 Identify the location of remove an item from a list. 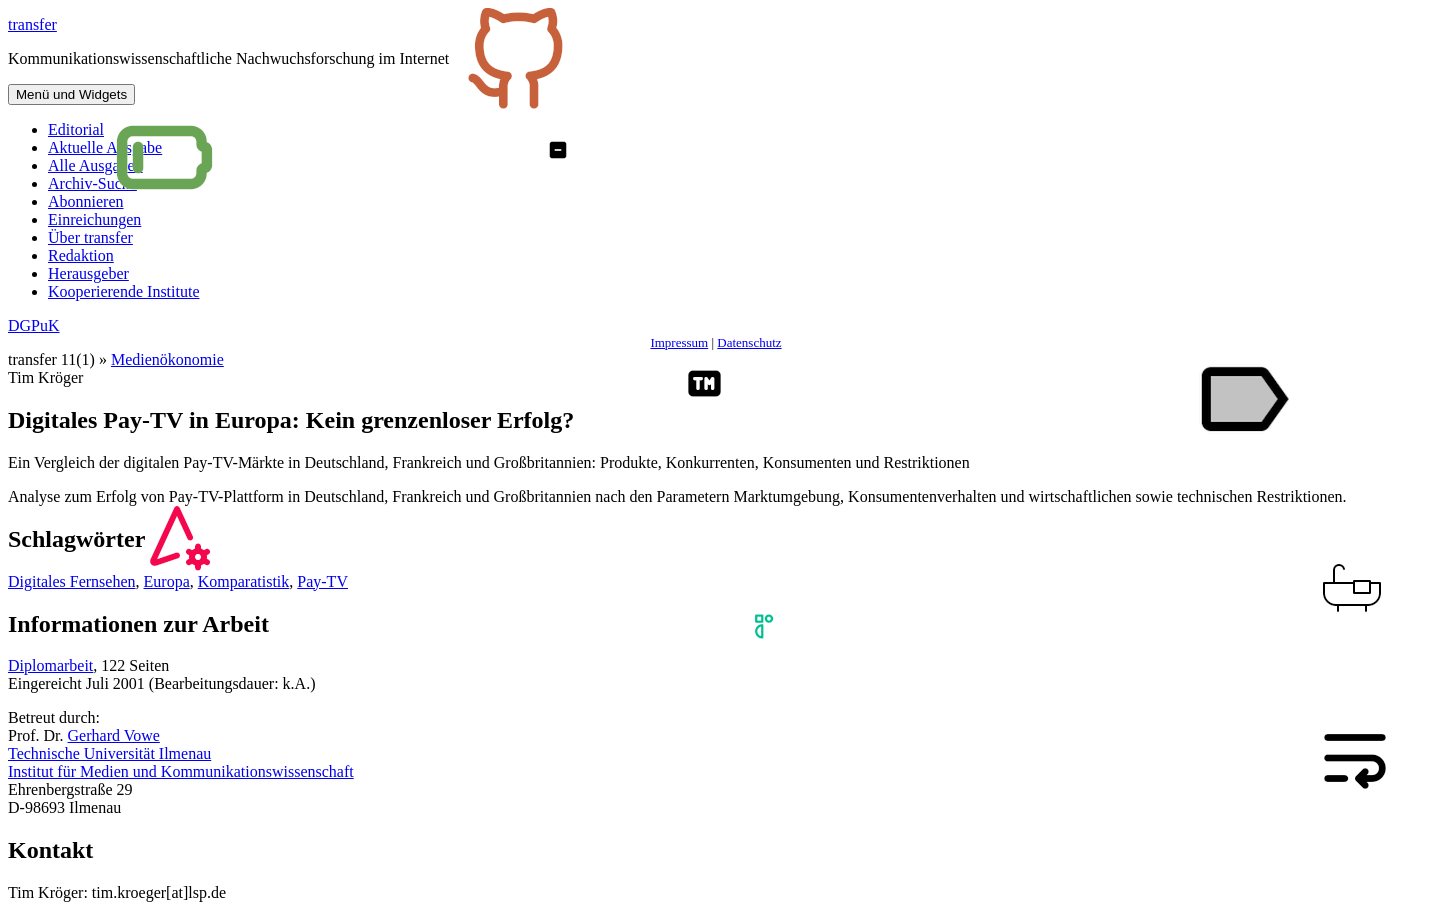
(558, 150).